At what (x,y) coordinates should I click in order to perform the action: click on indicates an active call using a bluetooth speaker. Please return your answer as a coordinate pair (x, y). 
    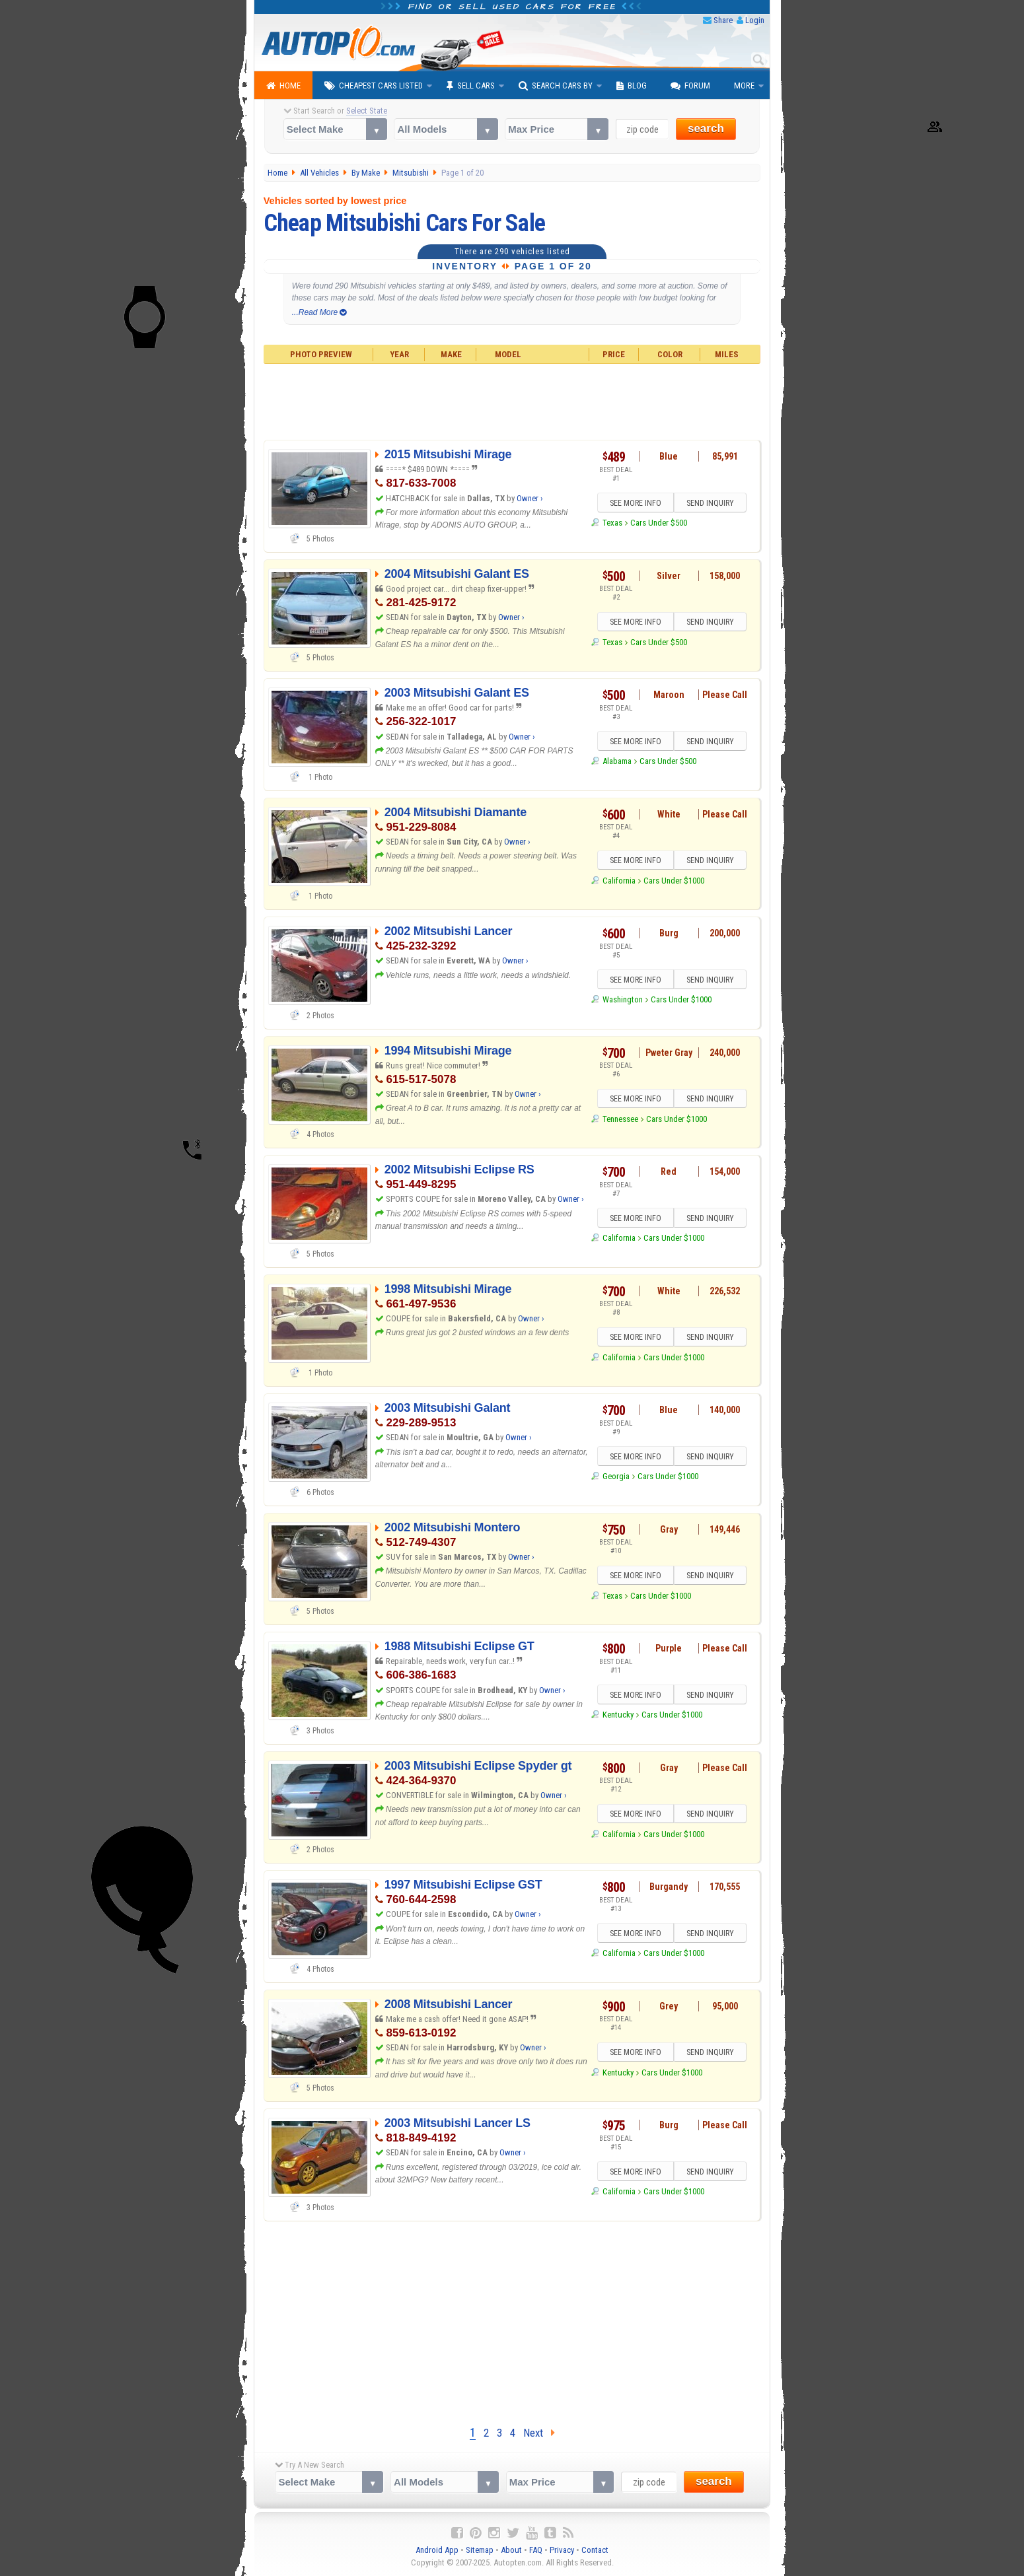
    Looking at the image, I should click on (192, 1150).